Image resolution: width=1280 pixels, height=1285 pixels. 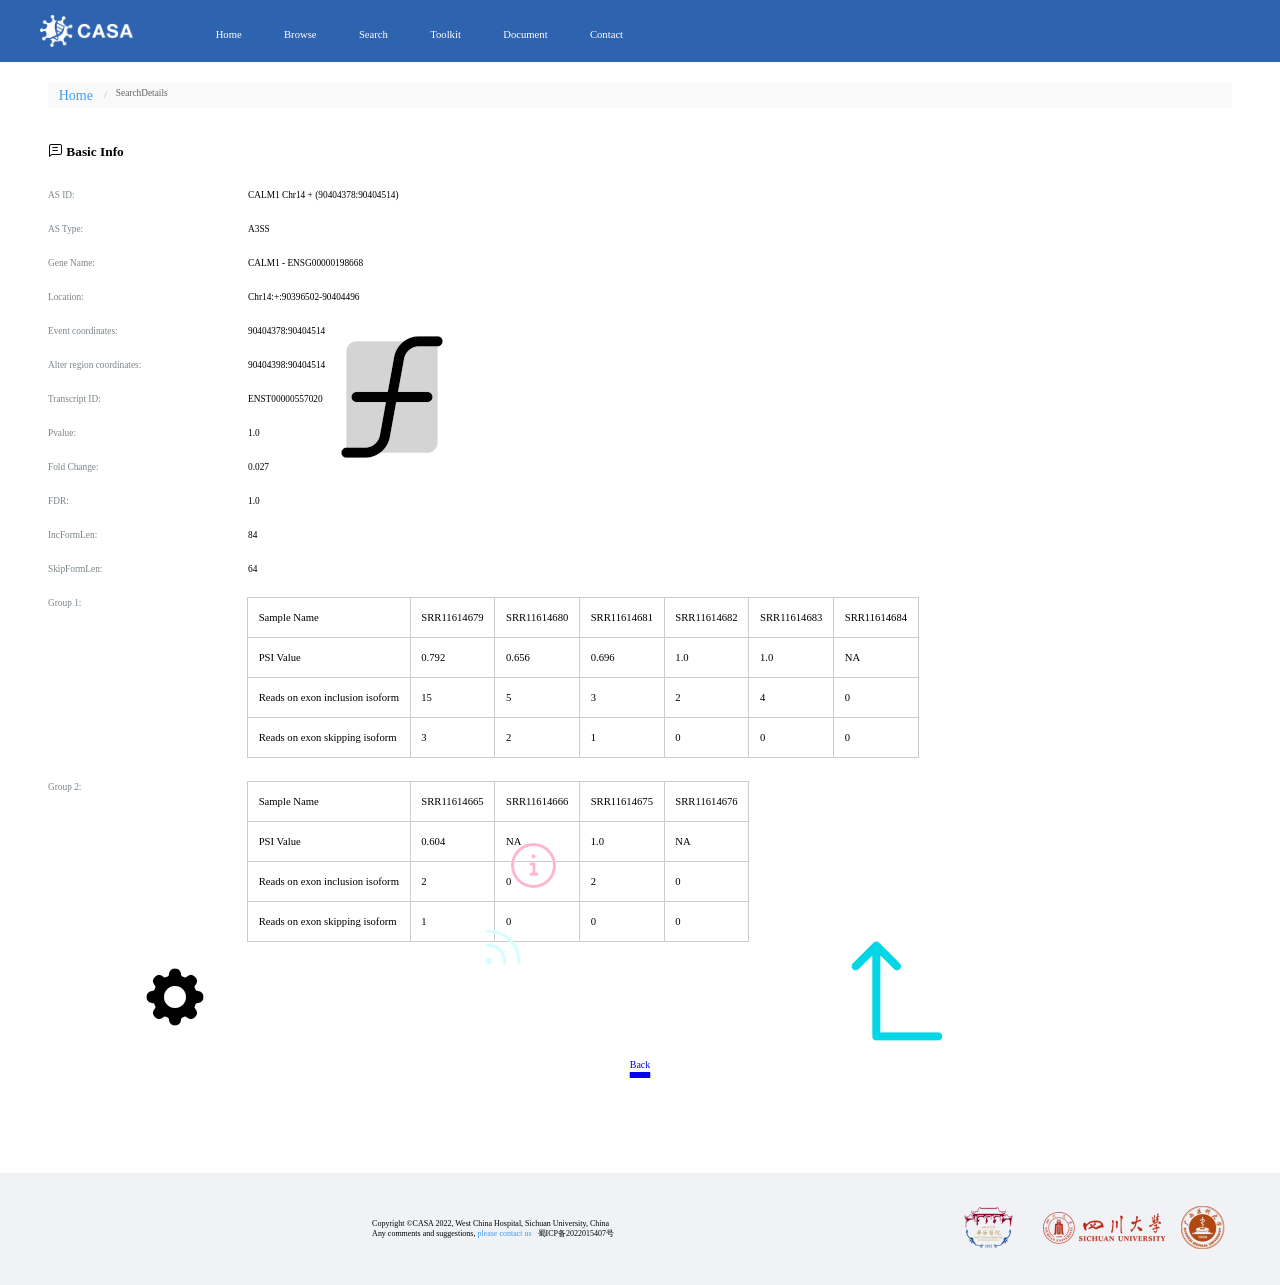 What do you see at coordinates (503, 947) in the screenshot?
I see `subscribe to RSS feed` at bounding box center [503, 947].